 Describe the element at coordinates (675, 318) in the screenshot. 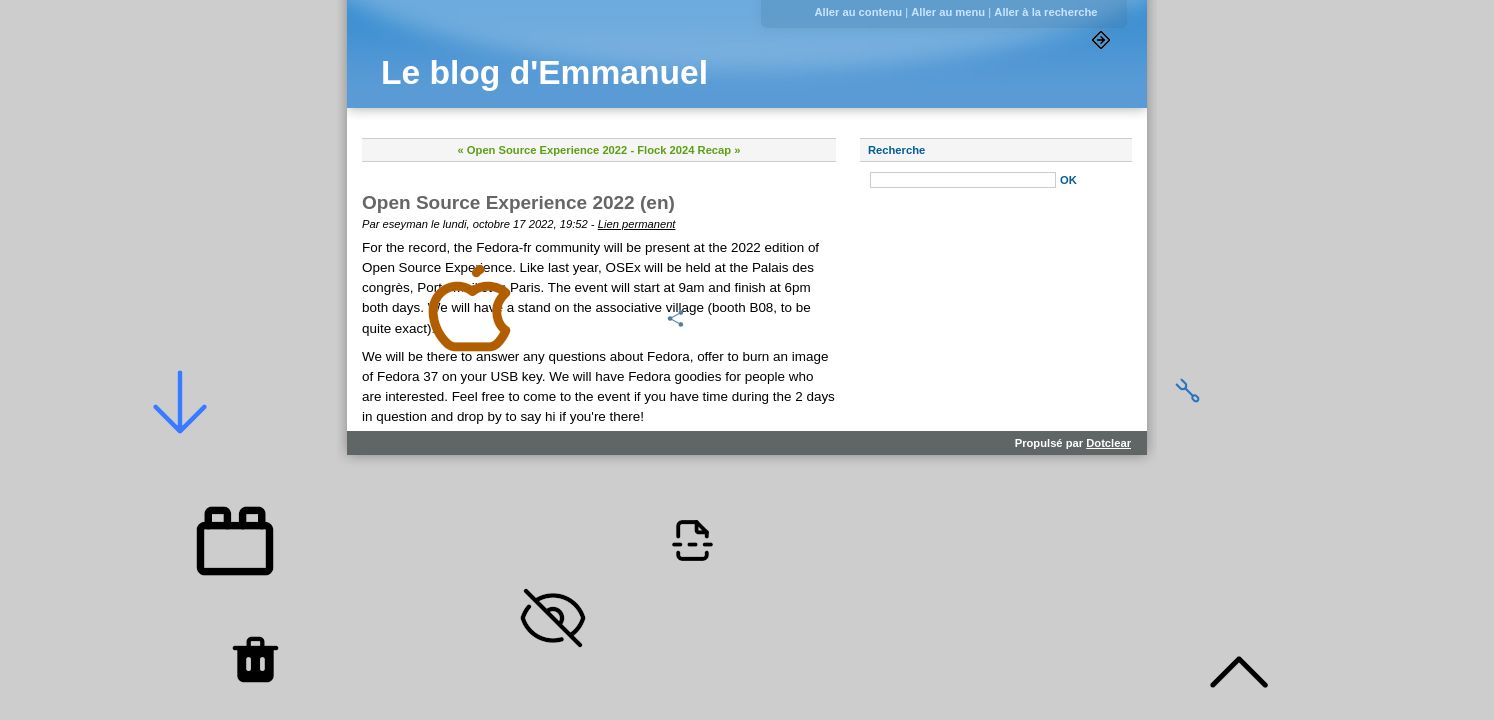

I see `share this content` at that location.